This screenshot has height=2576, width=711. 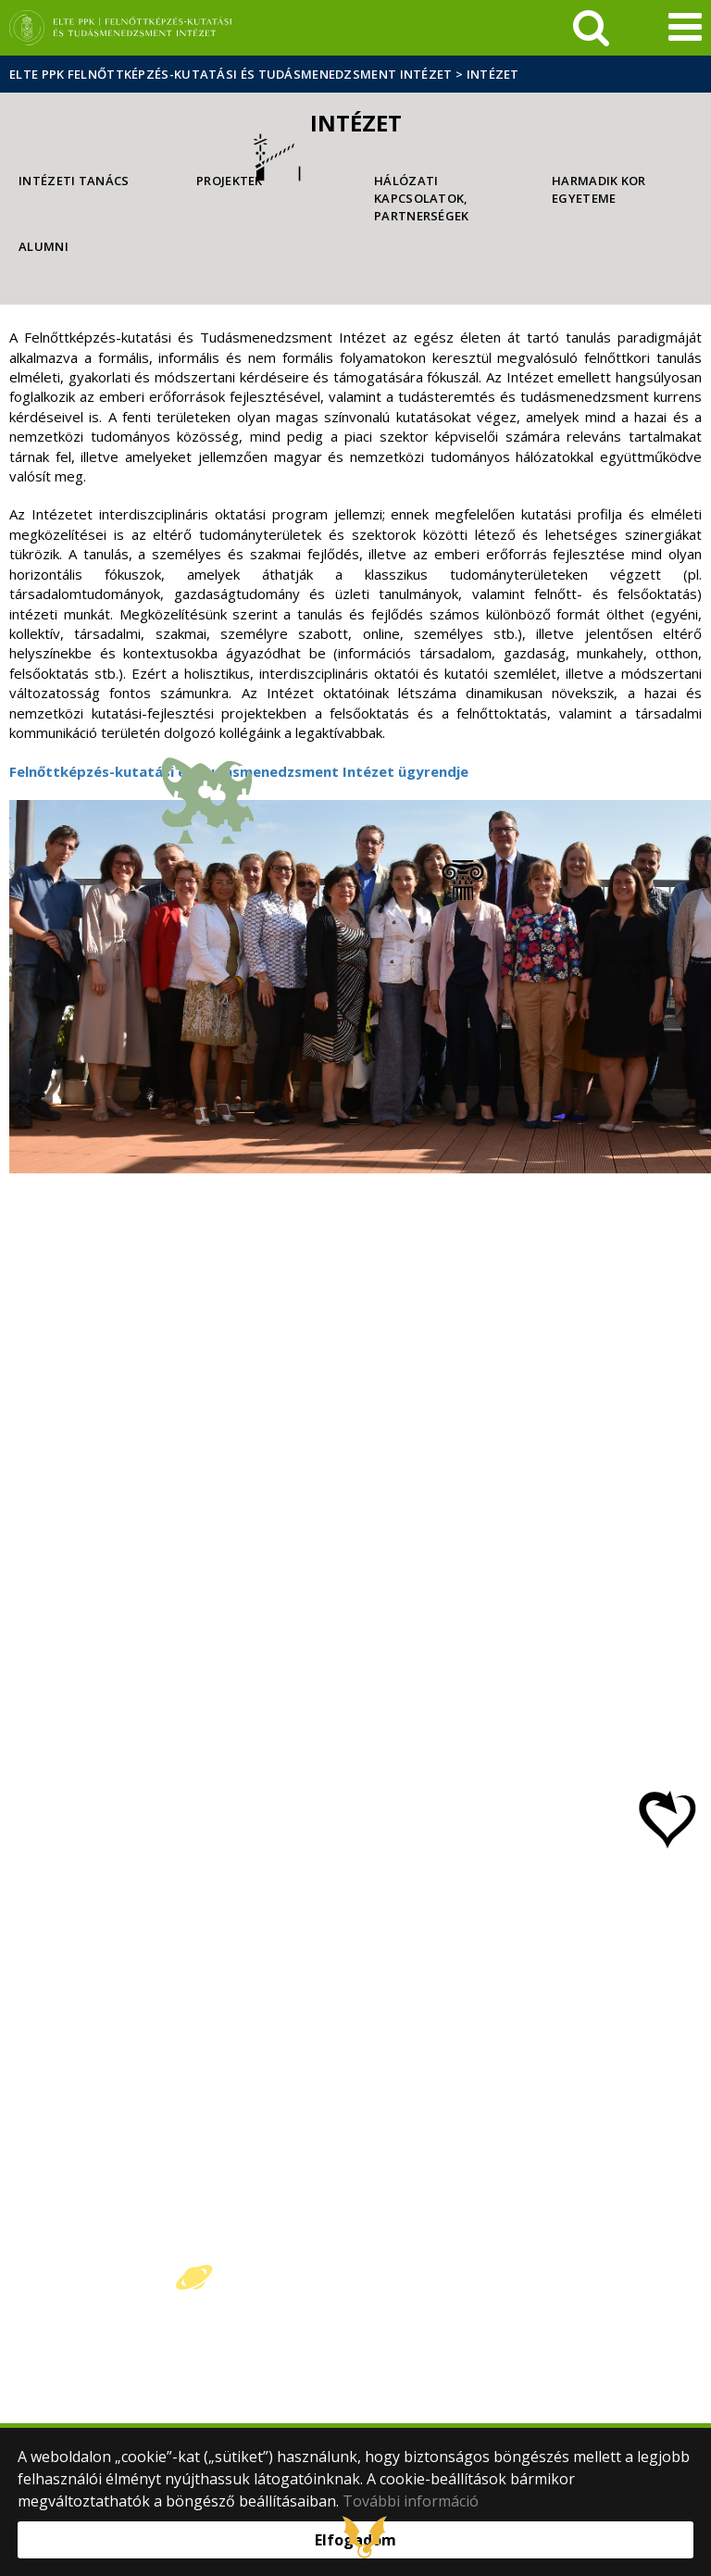 I want to click on view classical architecture or history content, so click(x=463, y=880).